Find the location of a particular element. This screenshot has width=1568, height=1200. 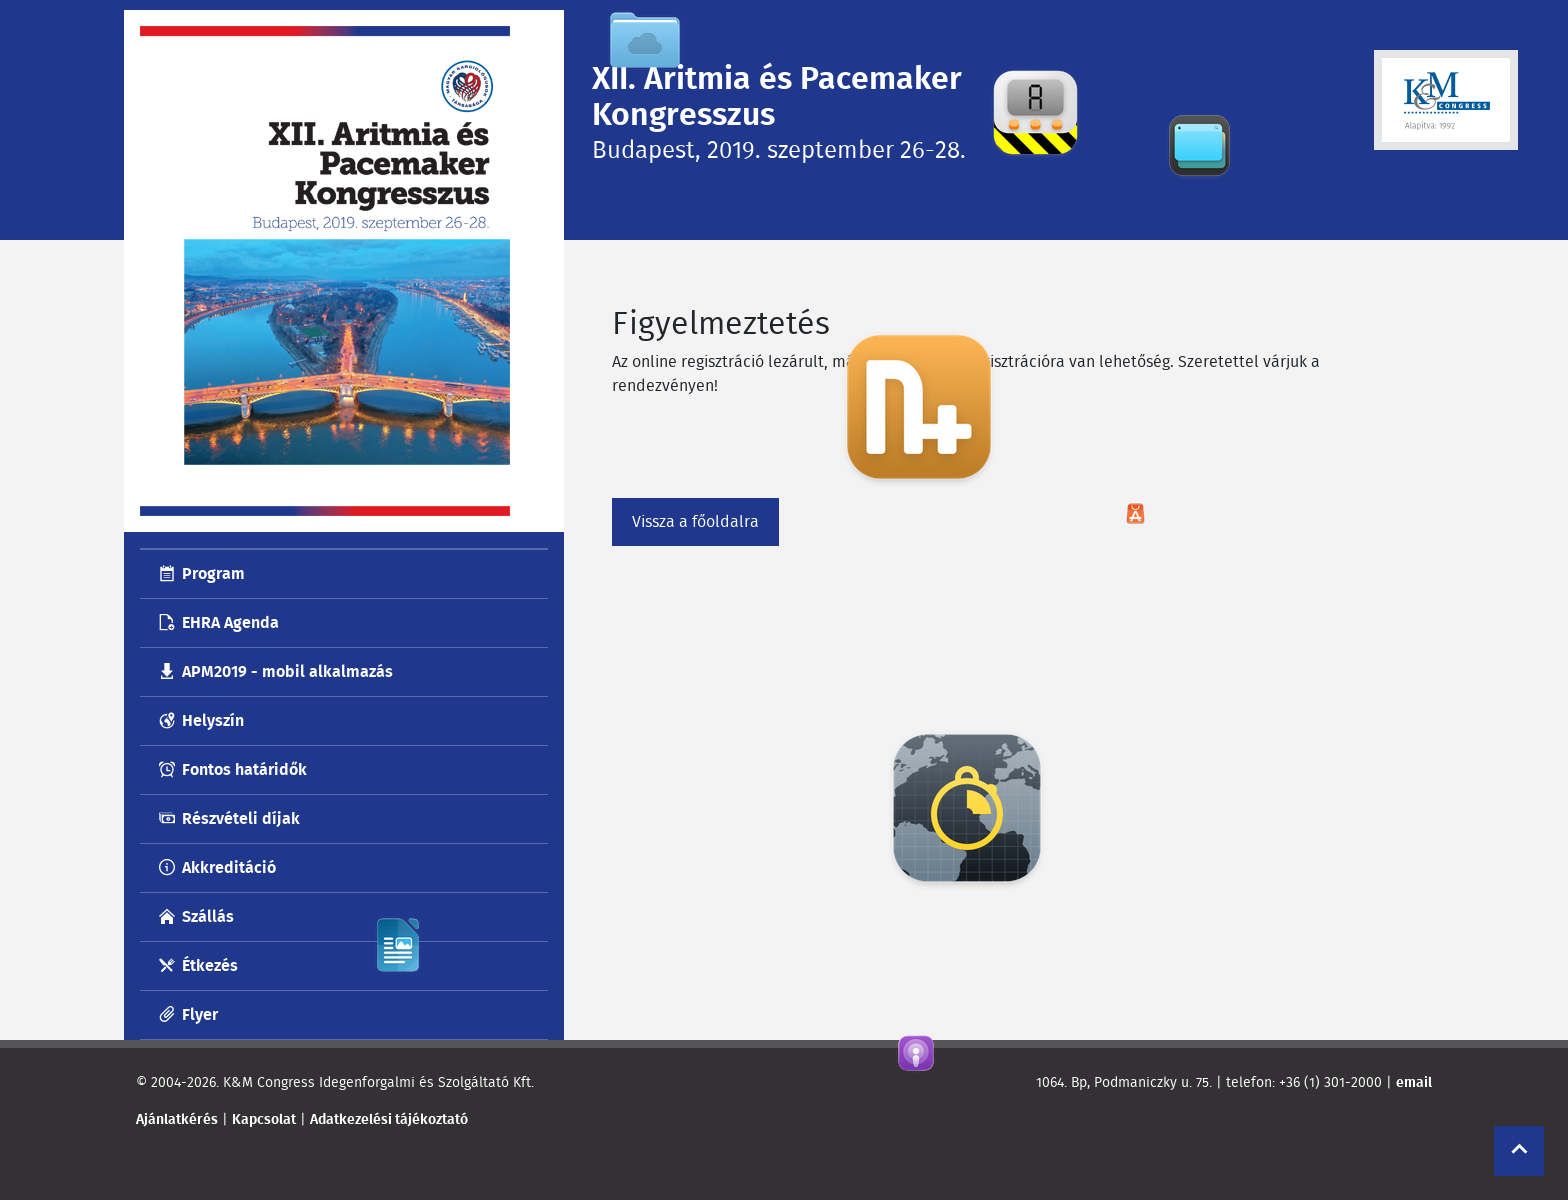

open the podcasts app is located at coordinates (916, 1053).